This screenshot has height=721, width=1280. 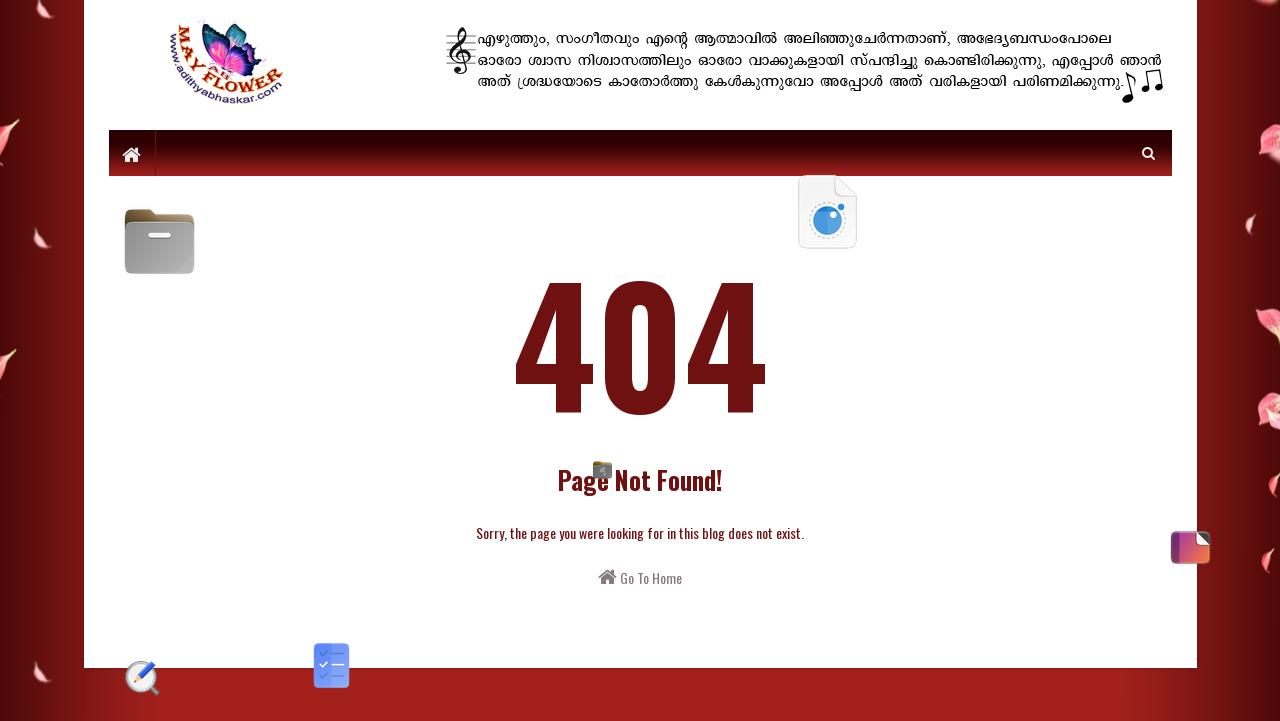 What do you see at coordinates (331, 665) in the screenshot?
I see `open the GNOME To Do task manager app` at bounding box center [331, 665].